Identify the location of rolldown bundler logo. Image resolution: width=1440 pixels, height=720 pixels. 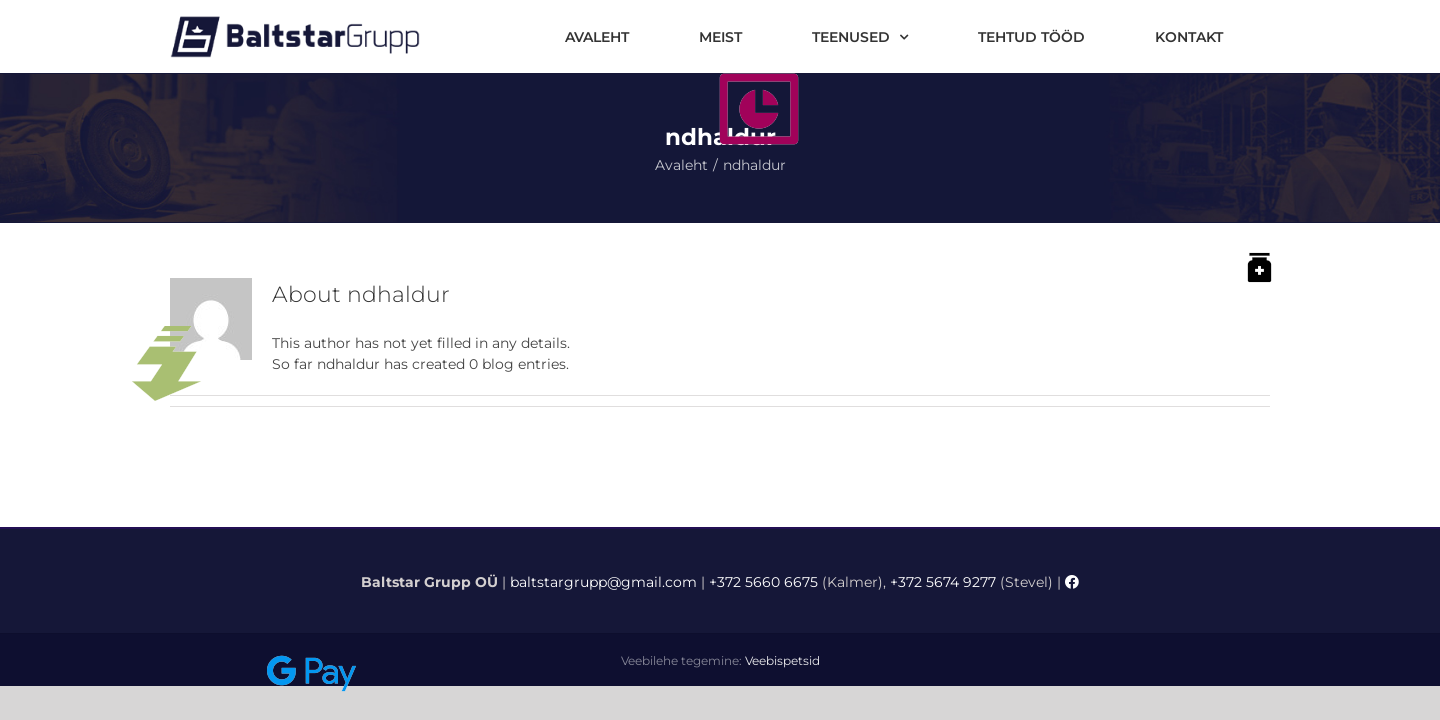
(166, 363).